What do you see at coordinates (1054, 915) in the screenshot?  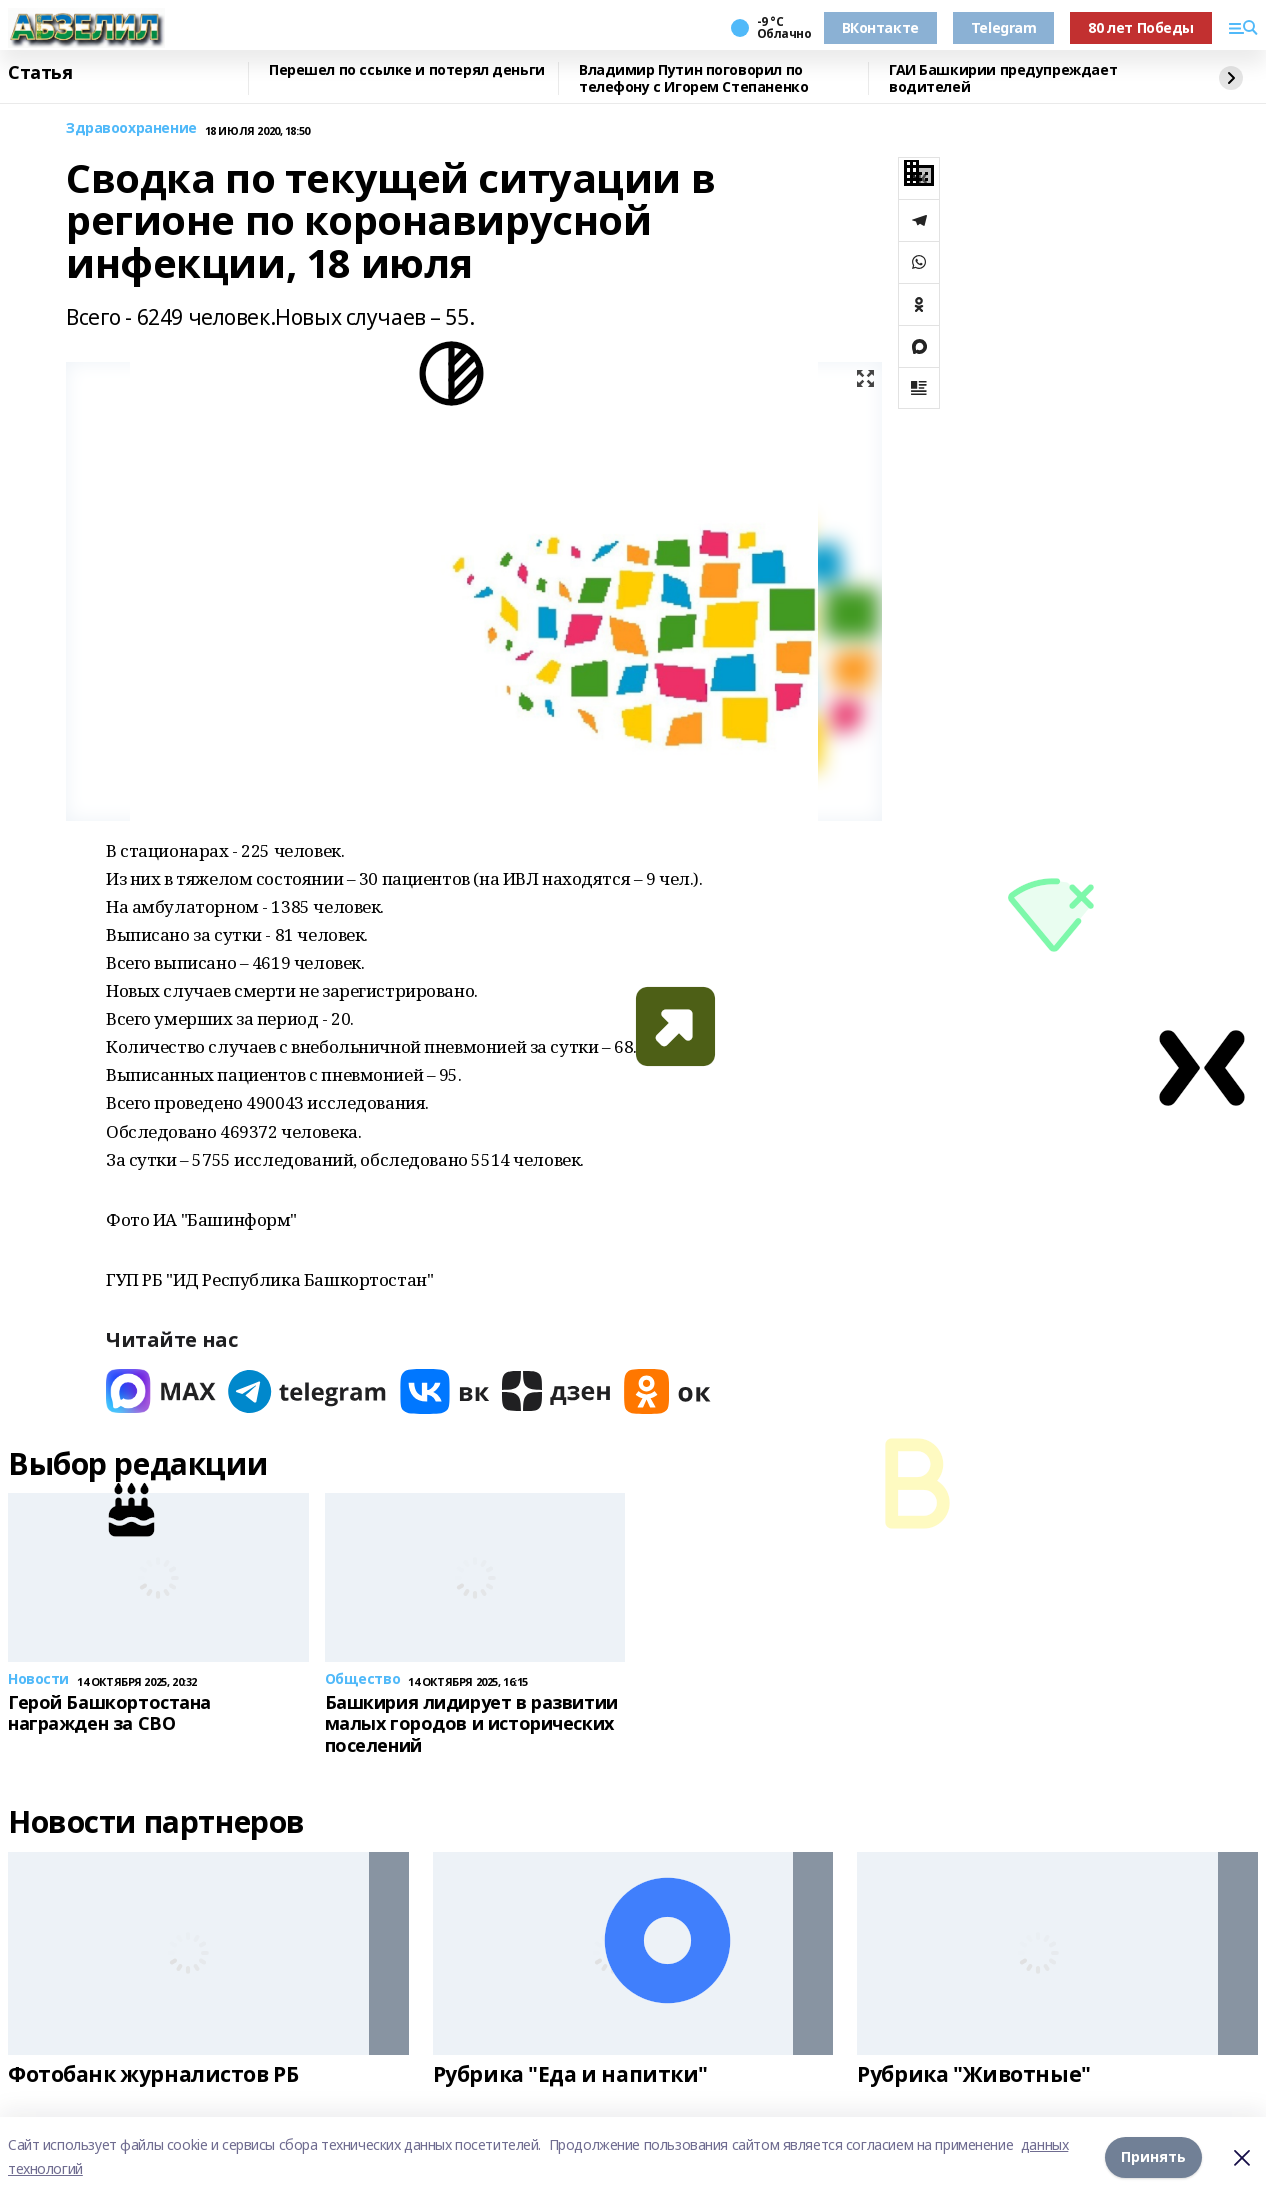 I see `wifi connection unavailable or disconnected` at bounding box center [1054, 915].